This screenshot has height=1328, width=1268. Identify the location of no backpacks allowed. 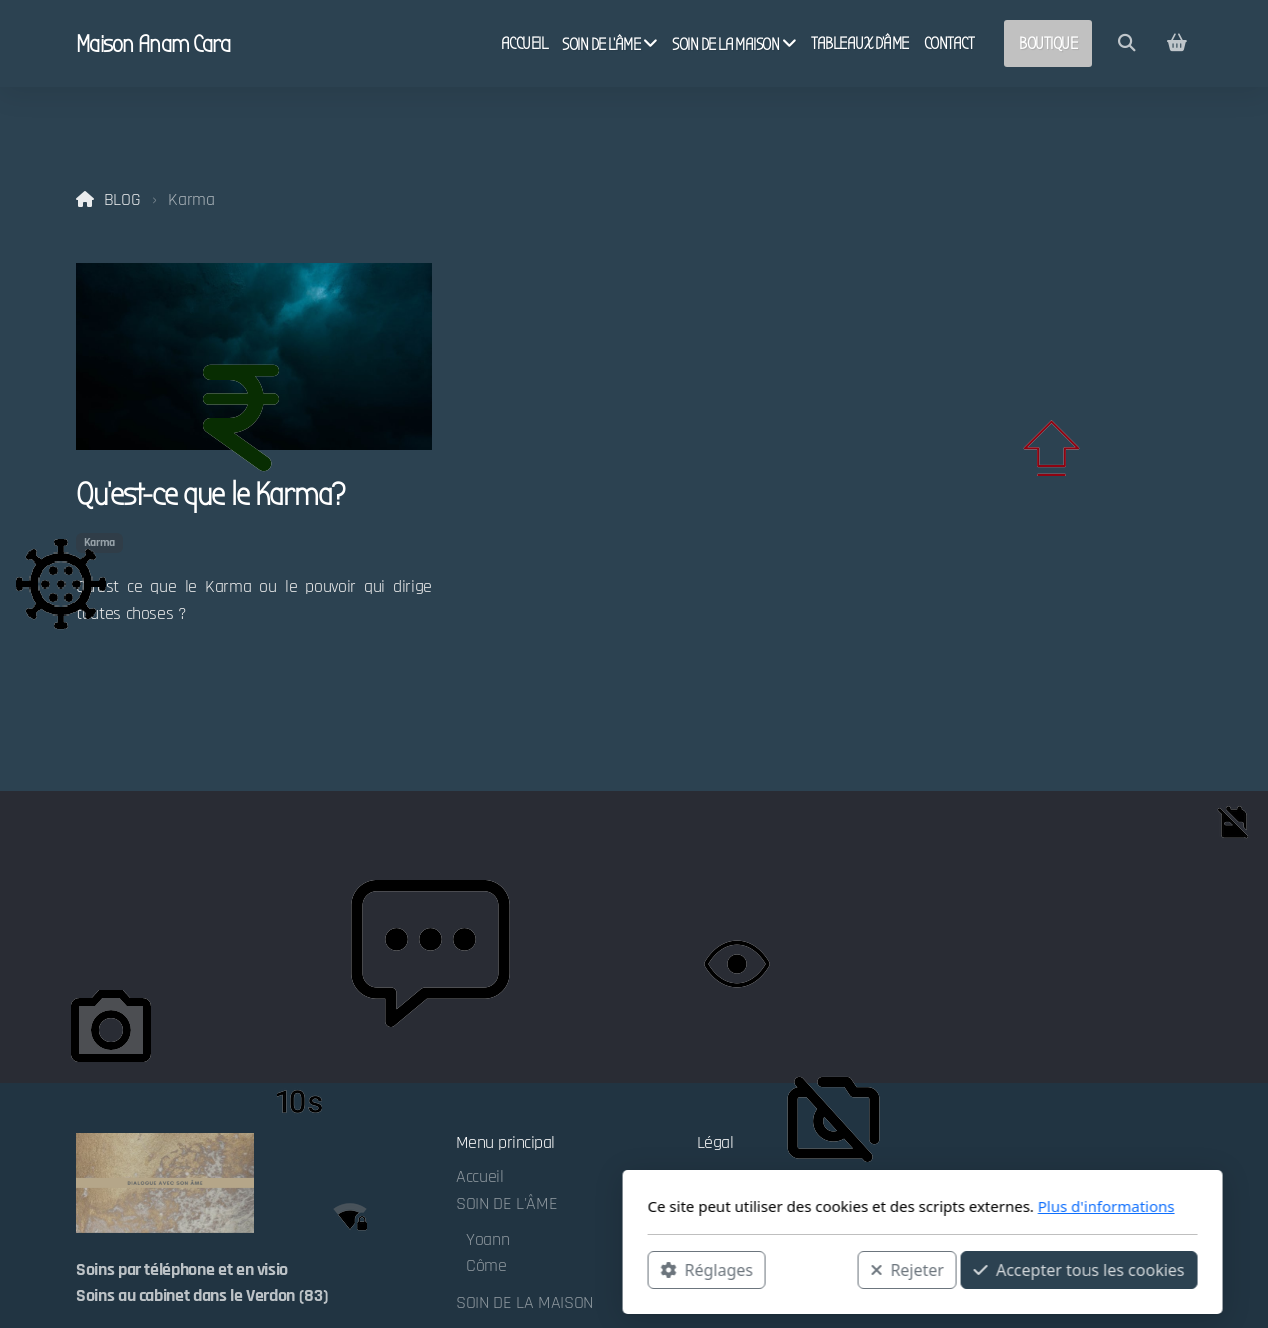
(1234, 822).